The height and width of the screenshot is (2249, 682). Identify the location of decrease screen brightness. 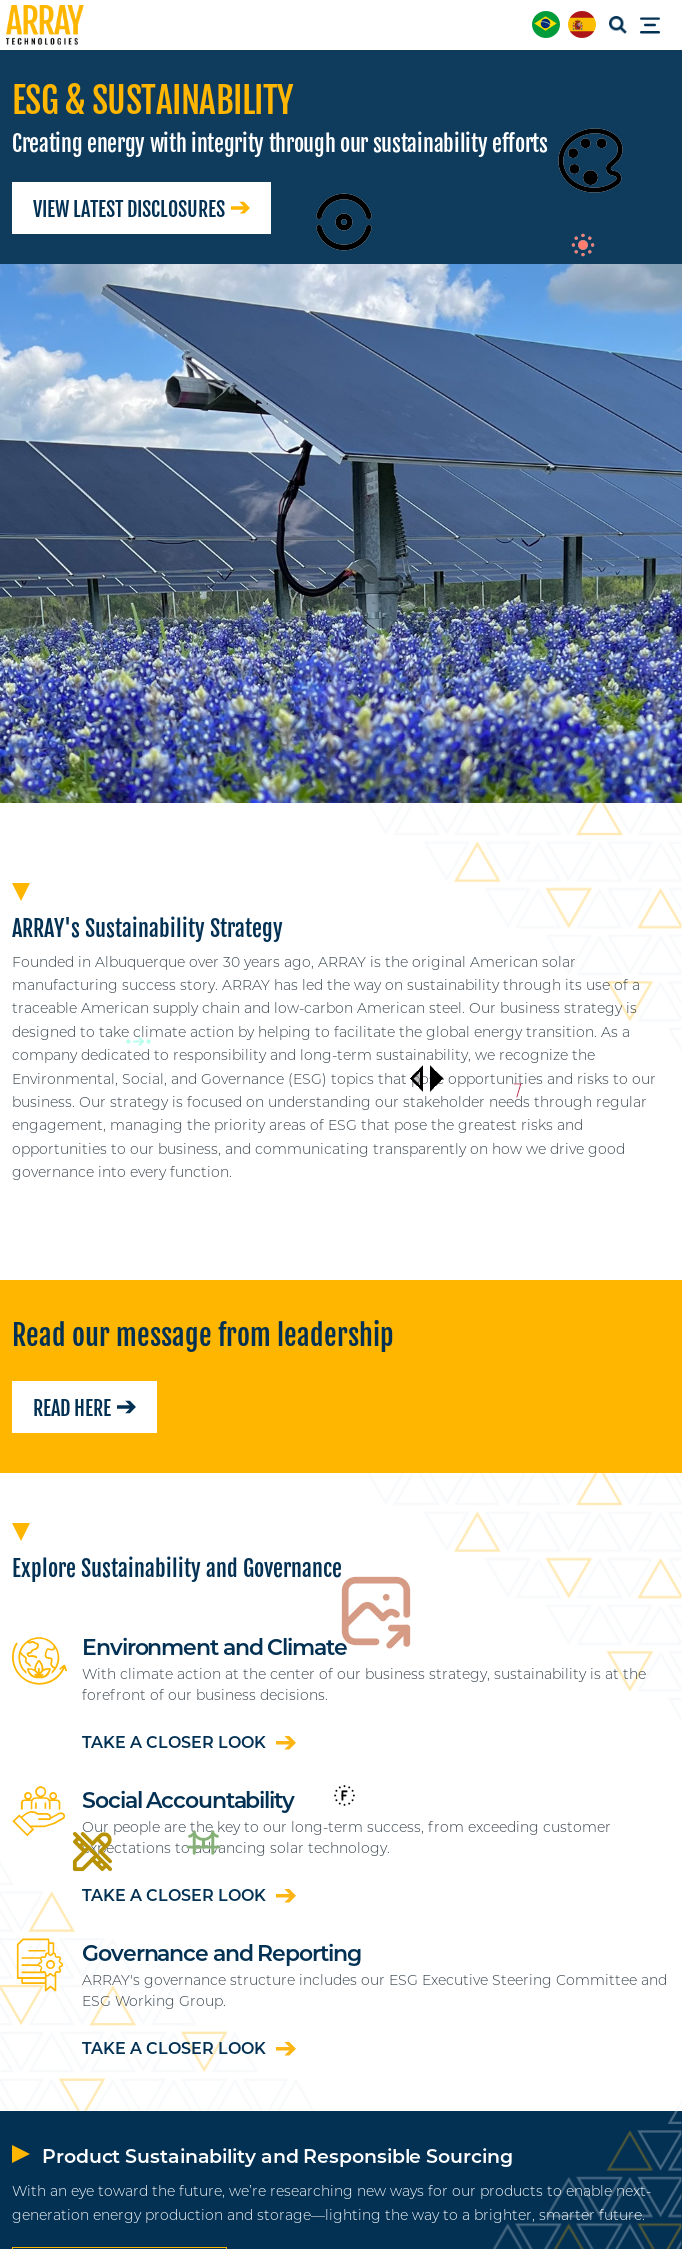
(583, 245).